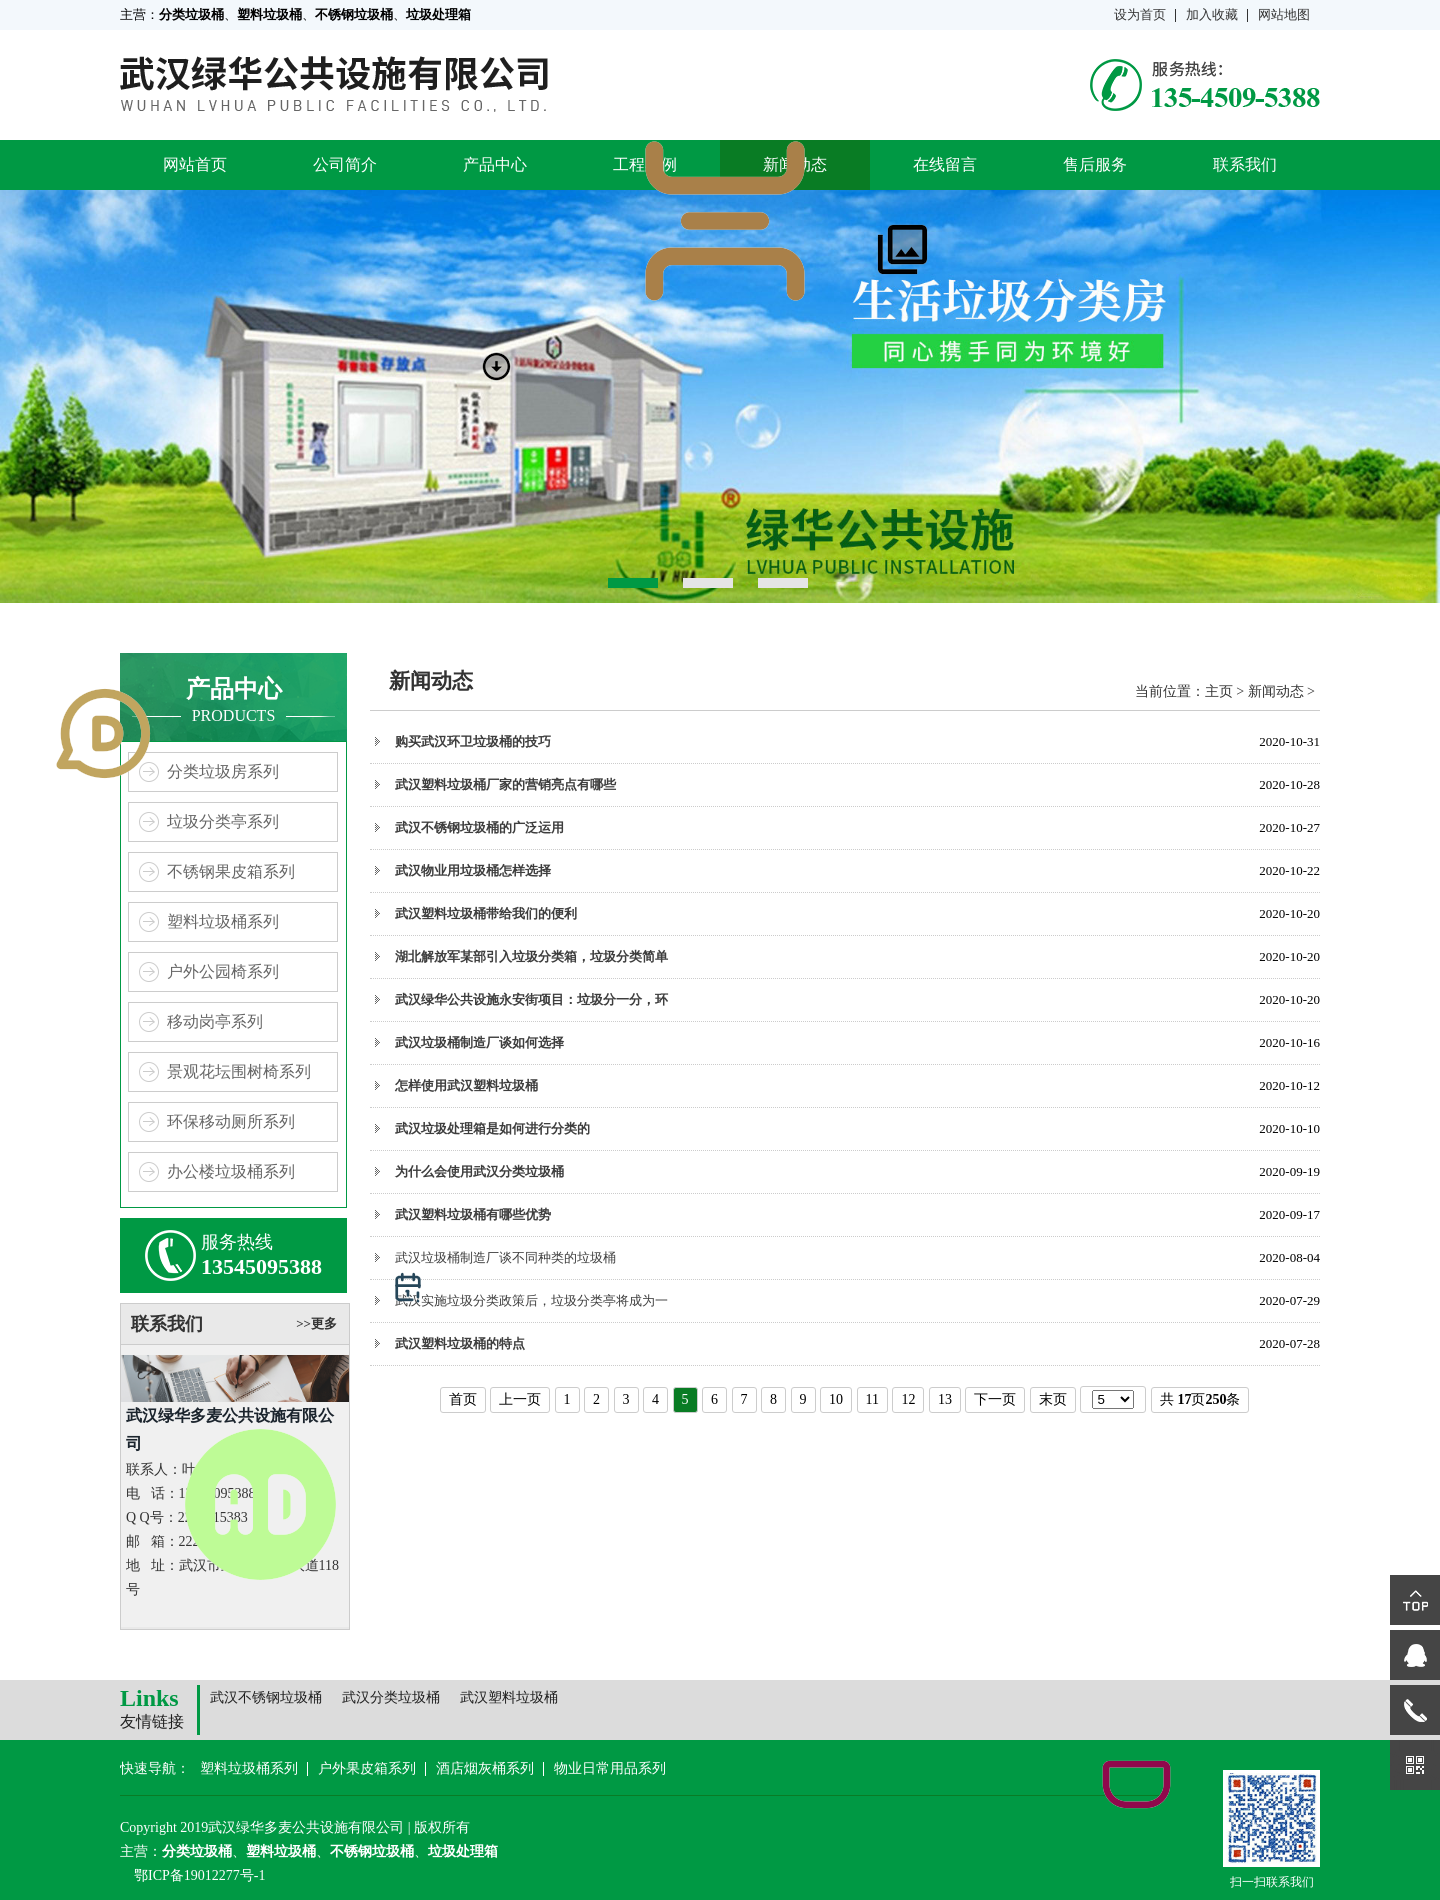 The height and width of the screenshot is (1900, 1440). Describe the element at coordinates (408, 1287) in the screenshot. I see `calendar event requiring attention` at that location.